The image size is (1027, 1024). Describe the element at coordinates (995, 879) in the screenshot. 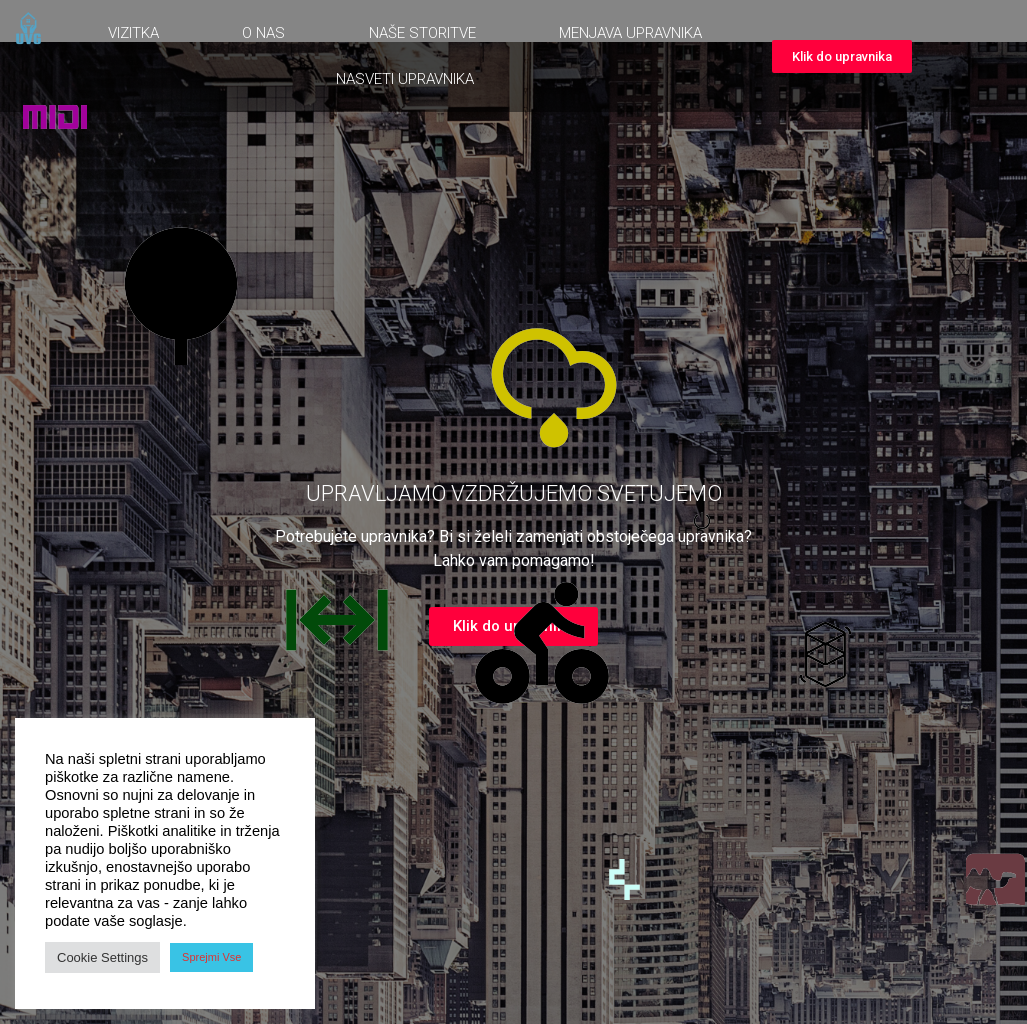

I see `OCaml programming language logo` at that location.